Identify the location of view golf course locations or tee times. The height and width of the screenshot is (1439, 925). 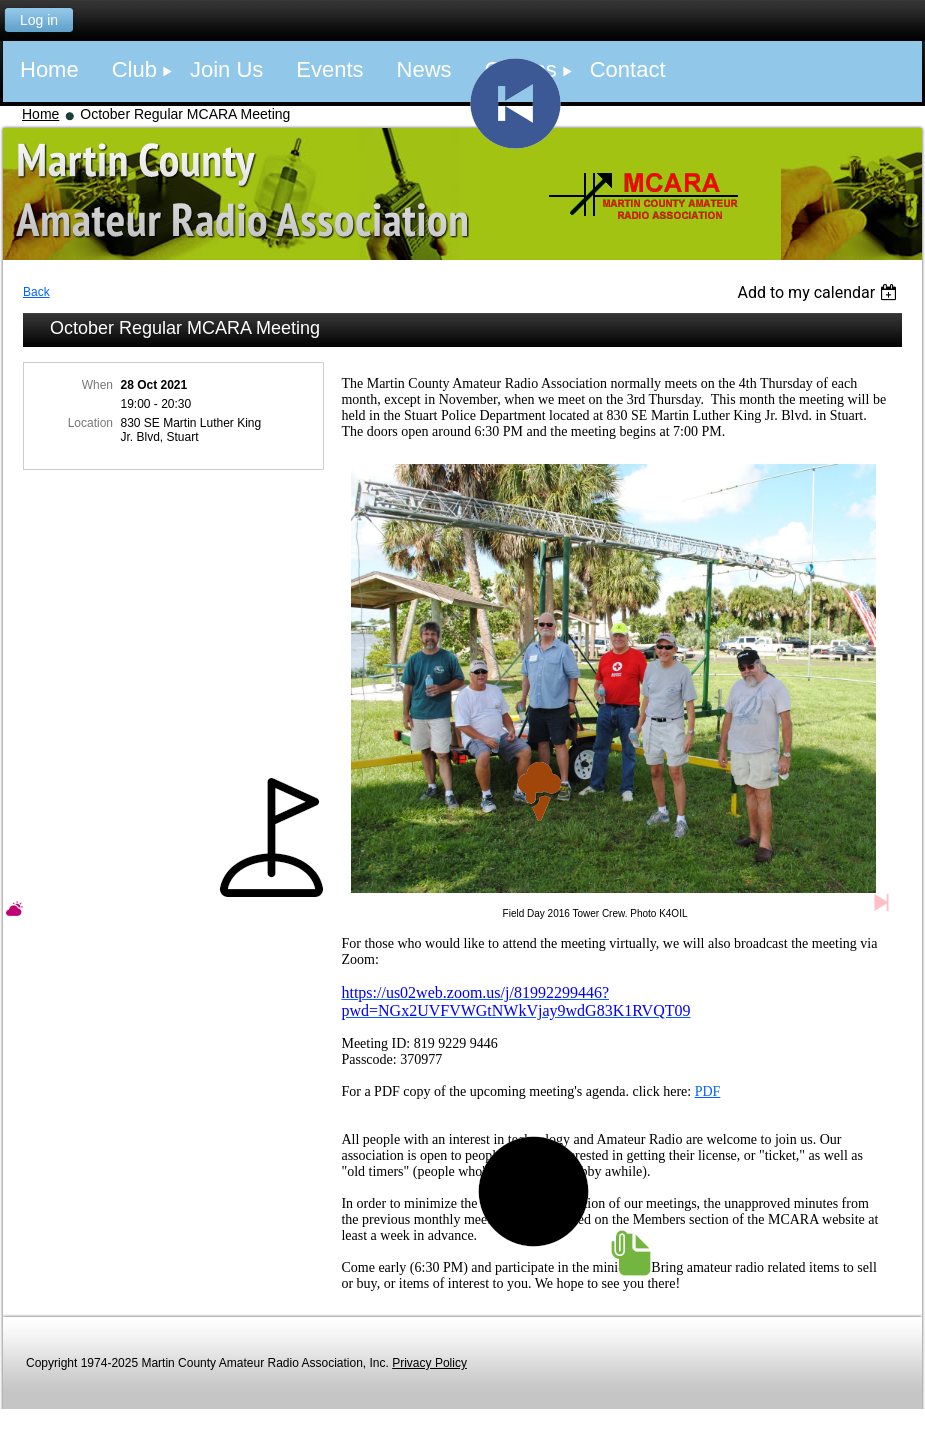
(271, 837).